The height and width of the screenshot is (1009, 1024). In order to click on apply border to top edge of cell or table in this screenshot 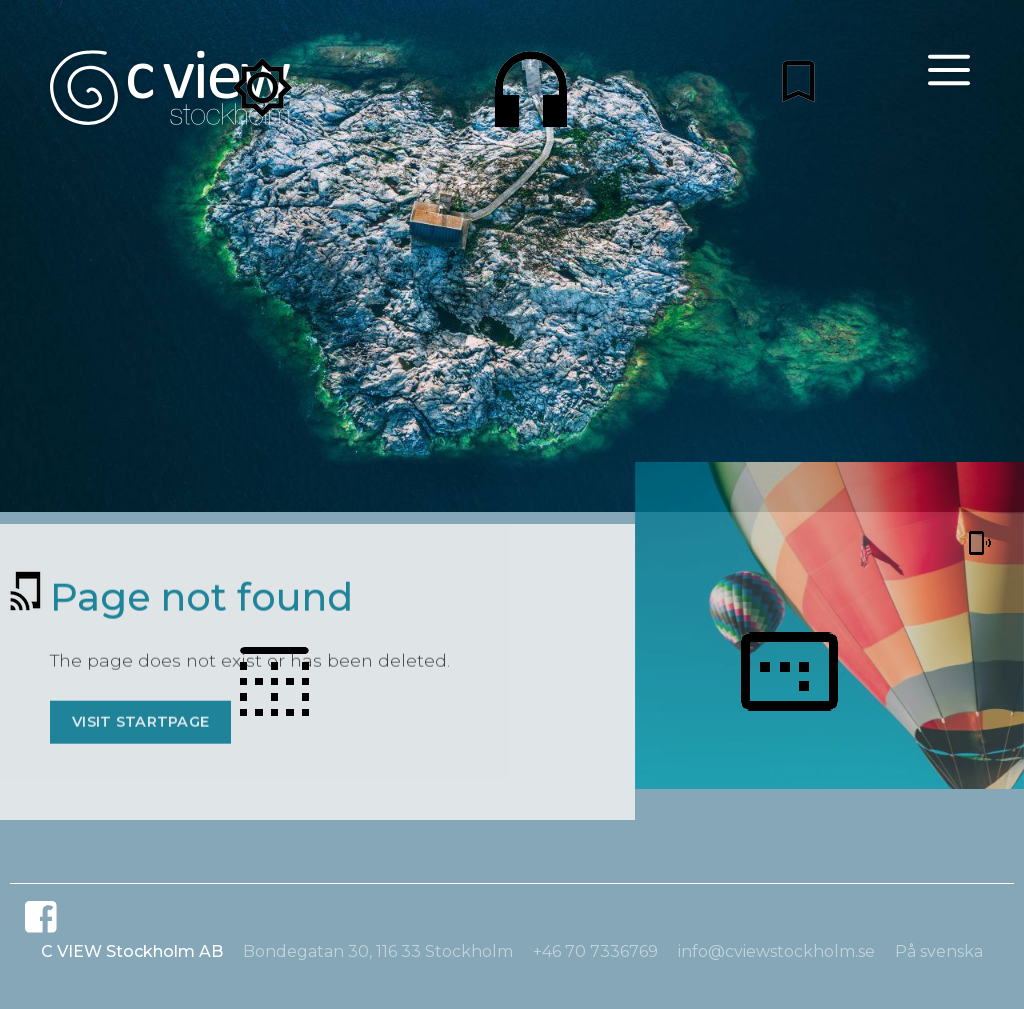, I will do `click(274, 681)`.